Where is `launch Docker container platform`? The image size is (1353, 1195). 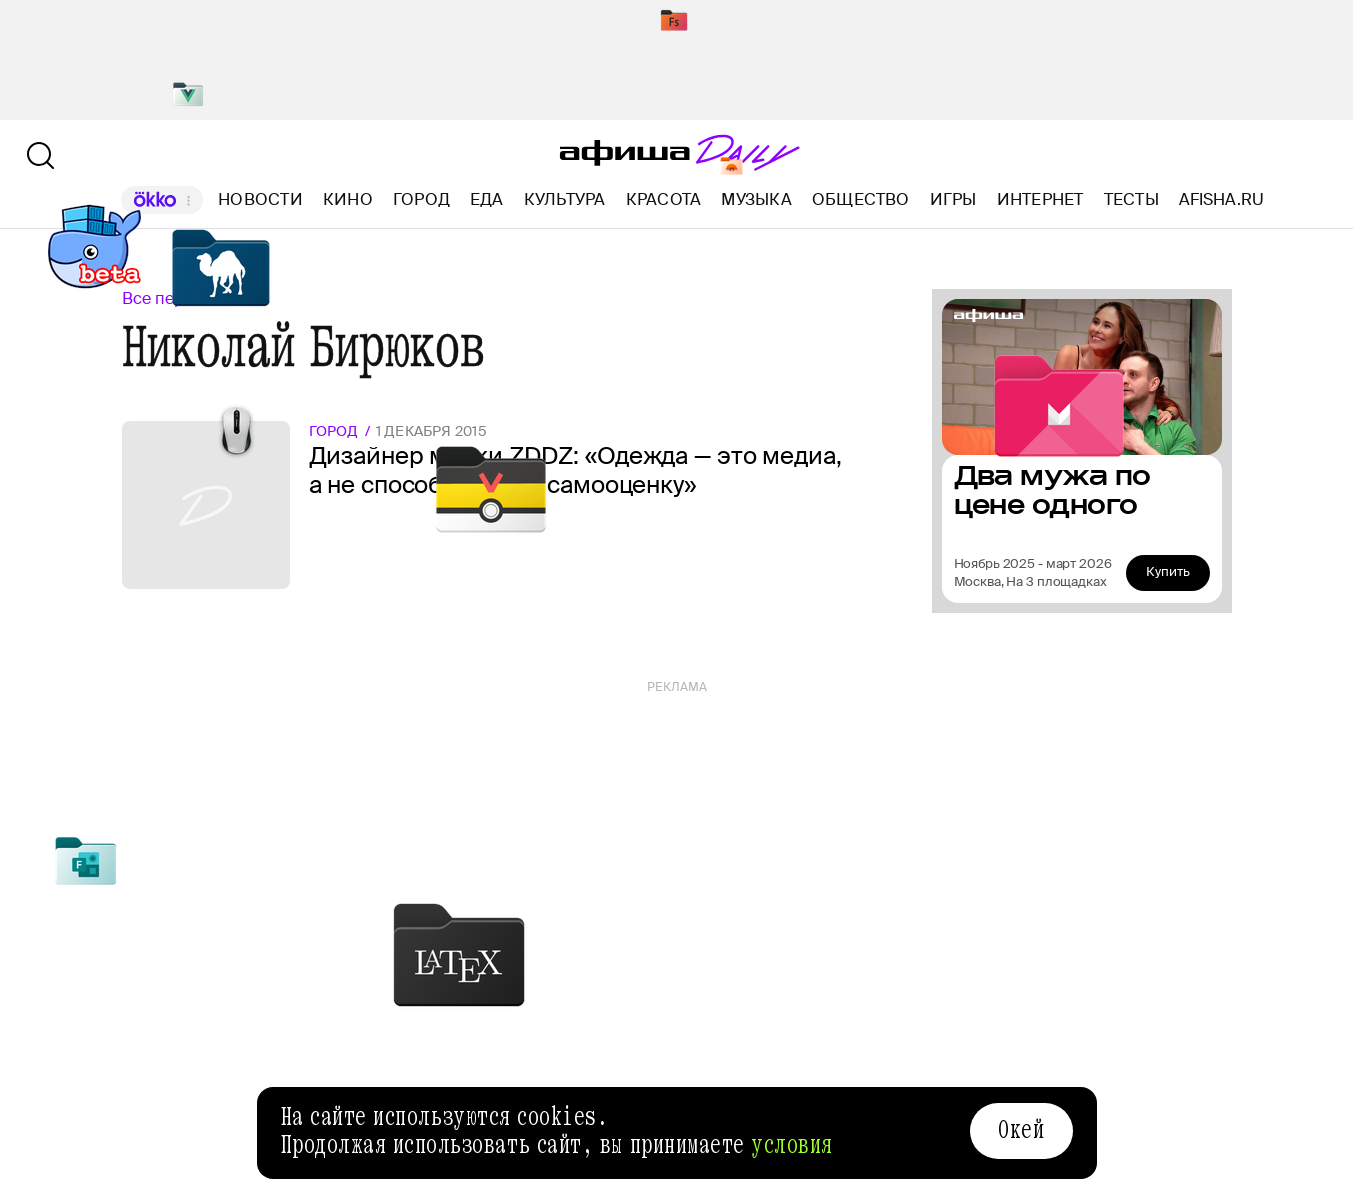
launch Docker container platform is located at coordinates (94, 246).